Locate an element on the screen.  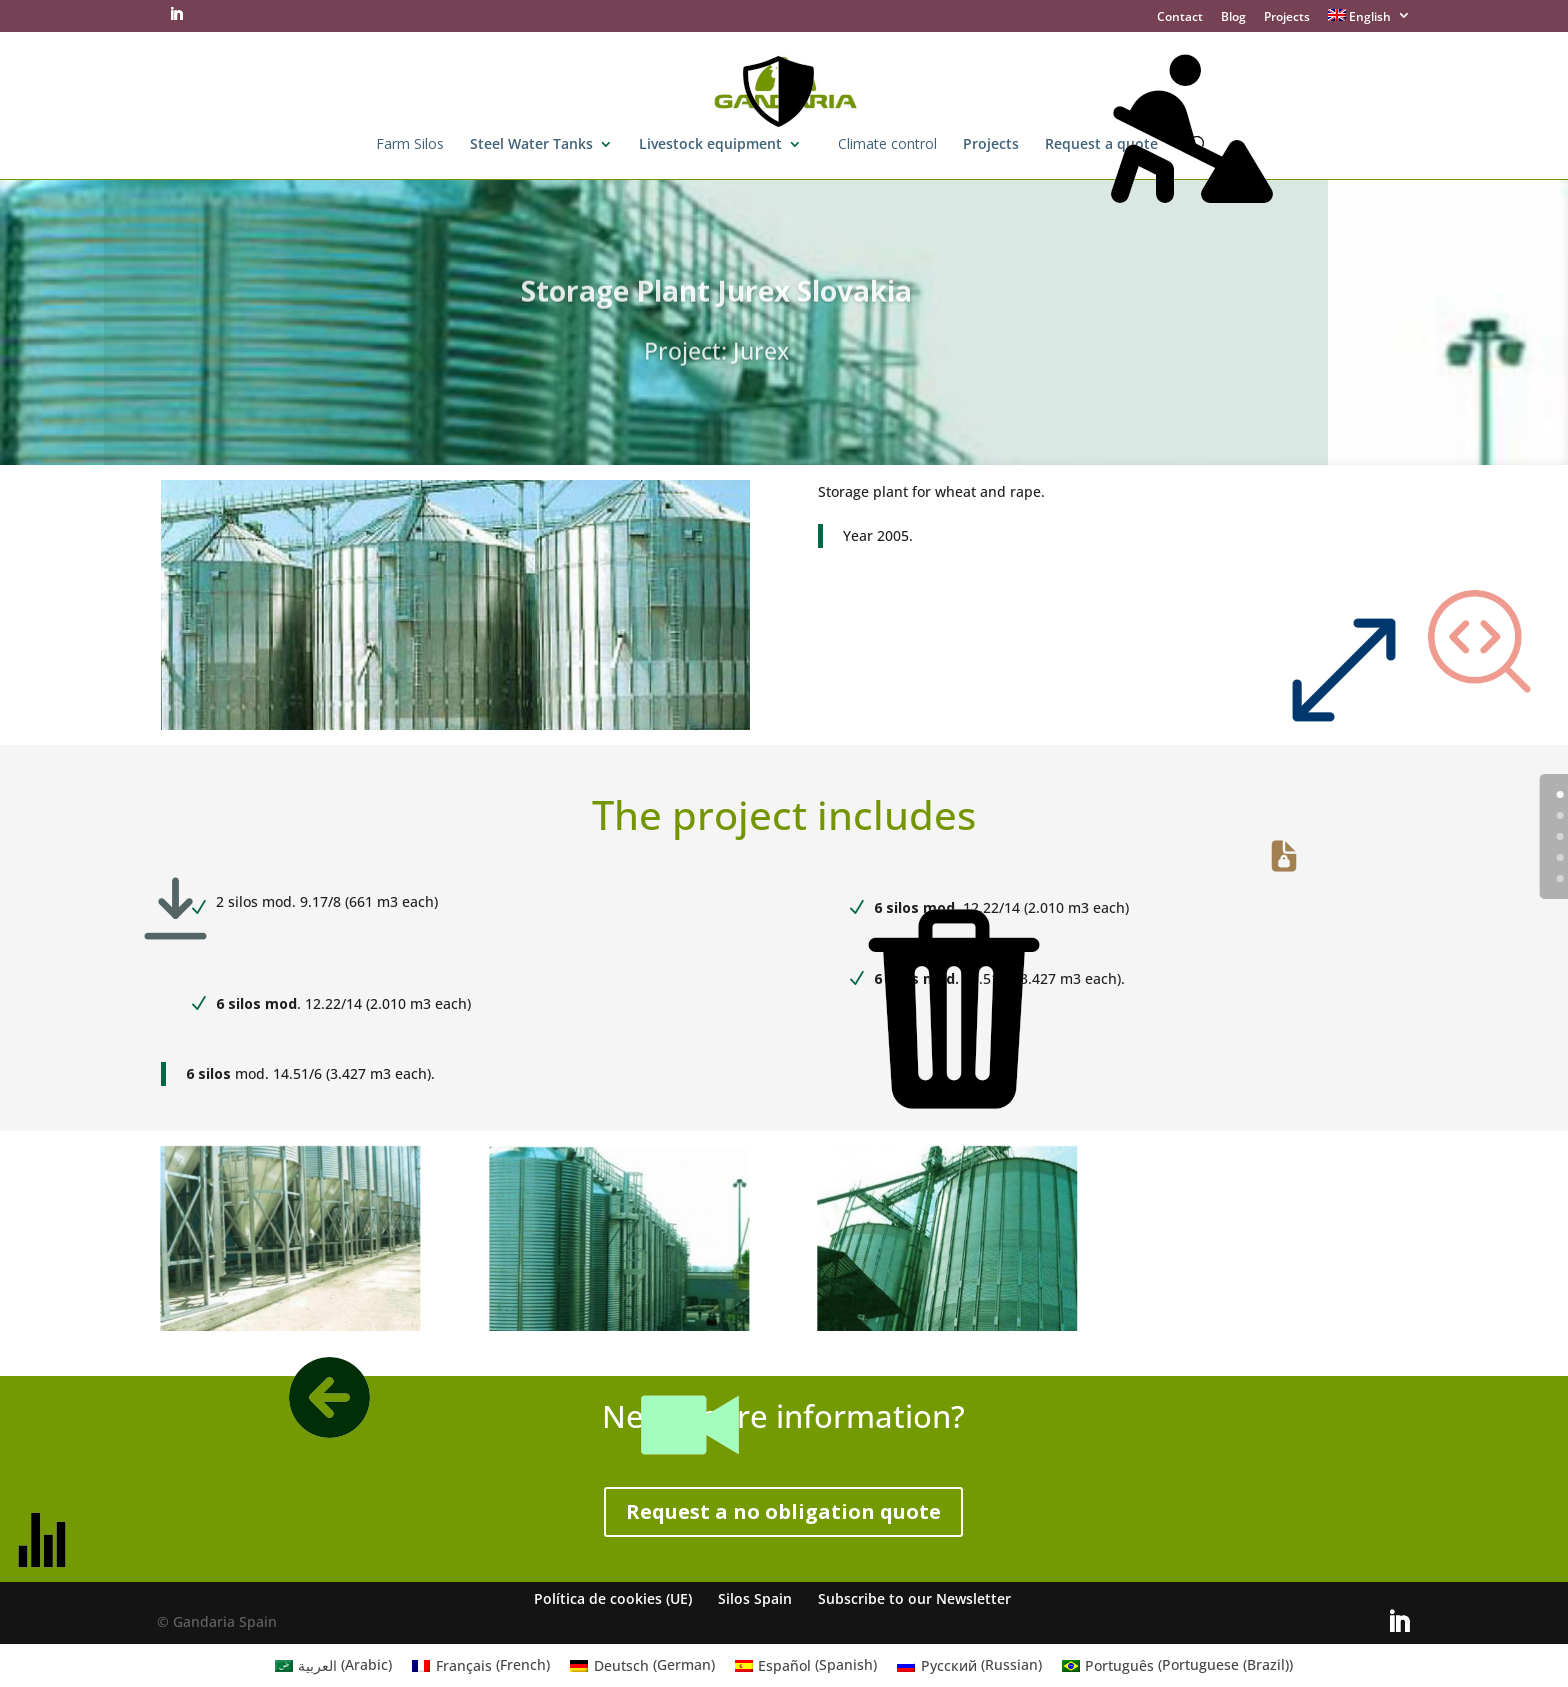
view statistics and analytics is located at coordinates (42, 1540).